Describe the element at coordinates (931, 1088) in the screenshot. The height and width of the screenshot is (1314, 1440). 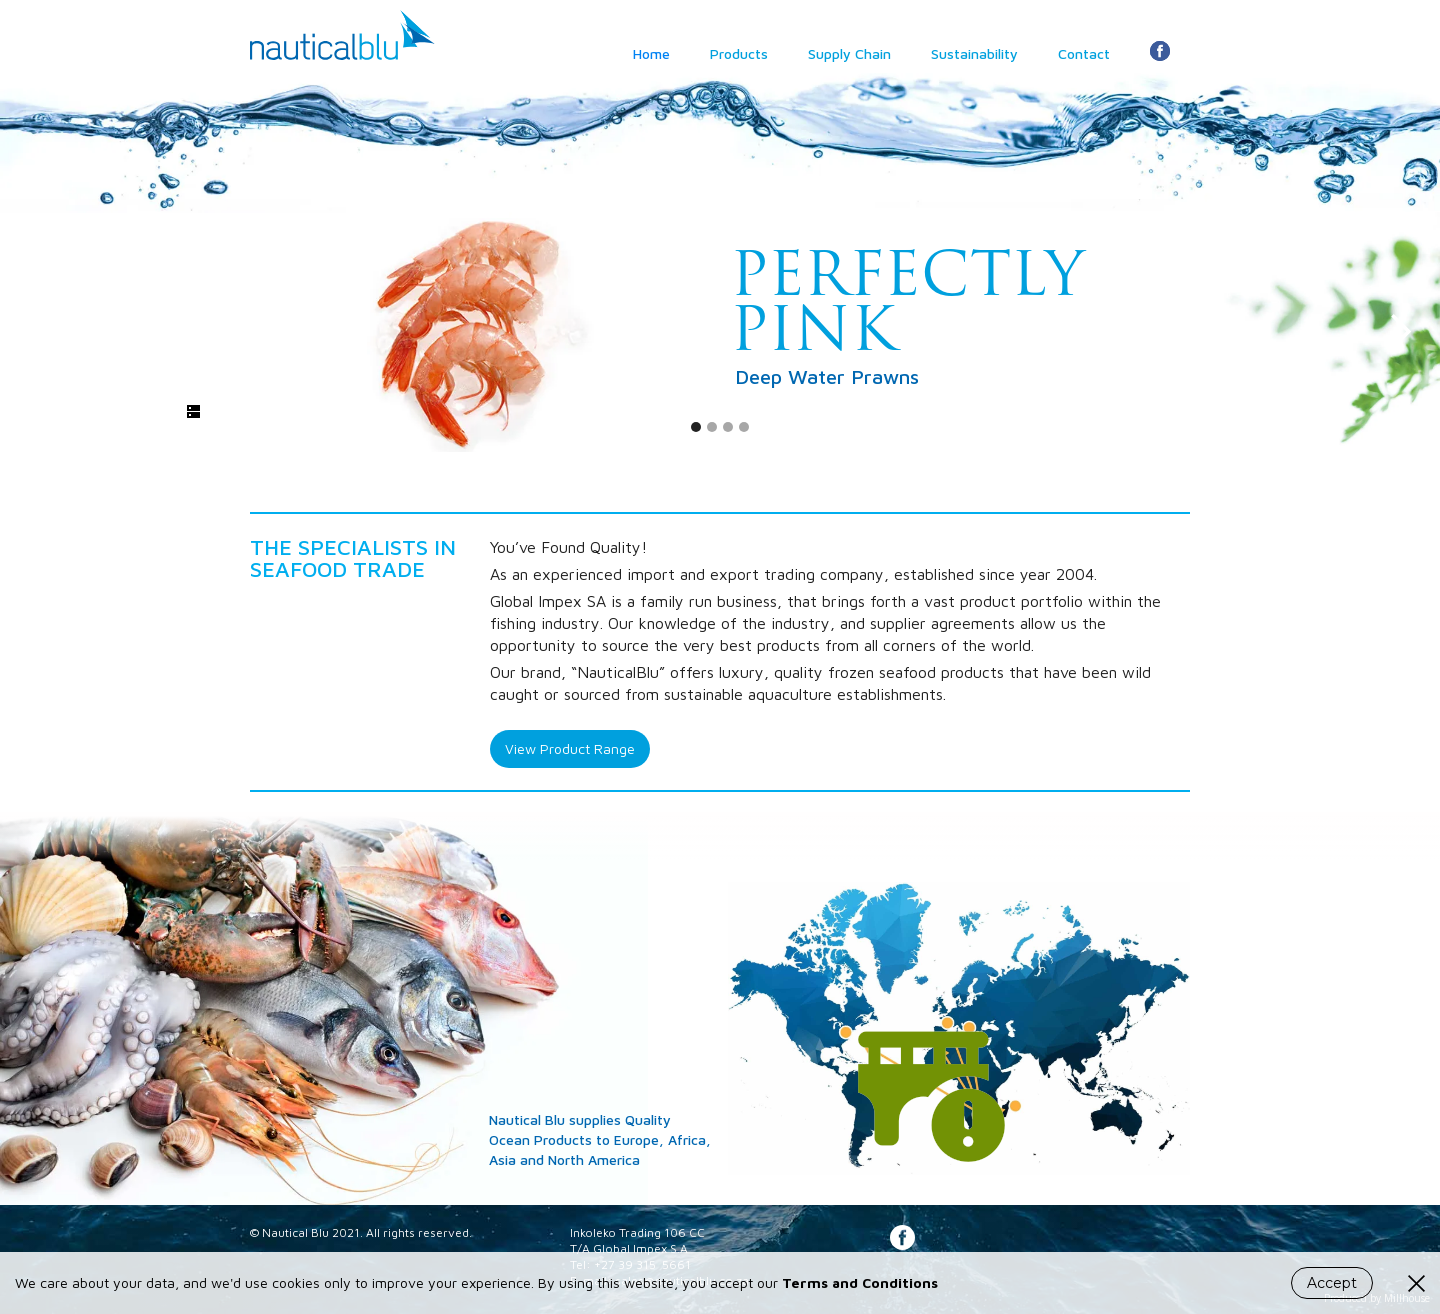
I see `bridge alert or infrastructure warning` at that location.